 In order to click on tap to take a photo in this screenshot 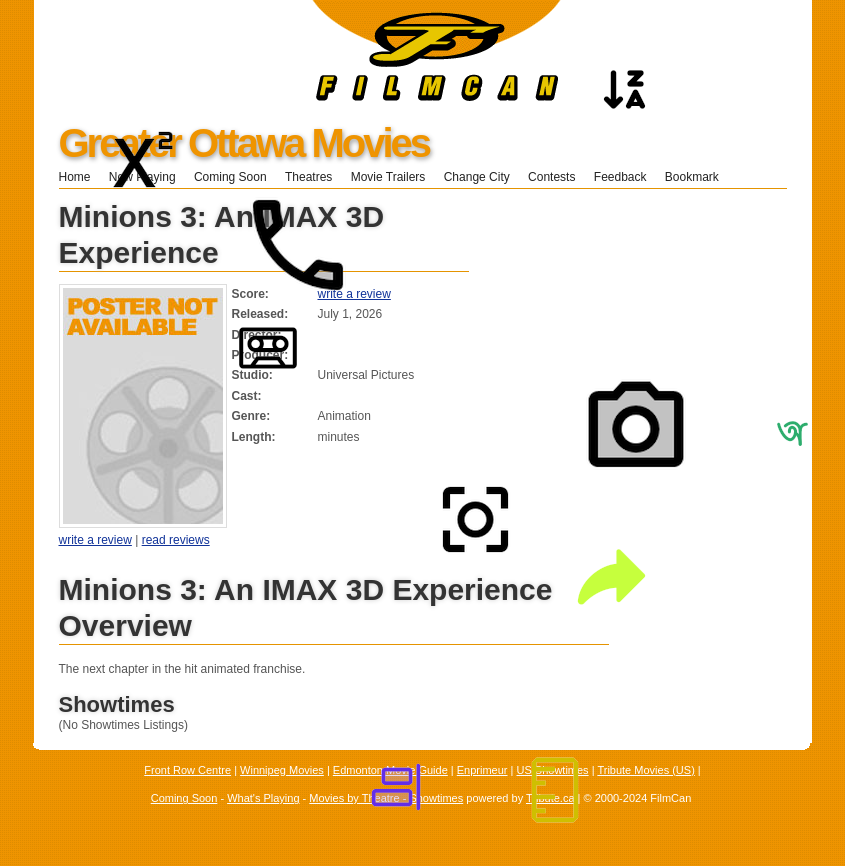, I will do `click(636, 429)`.